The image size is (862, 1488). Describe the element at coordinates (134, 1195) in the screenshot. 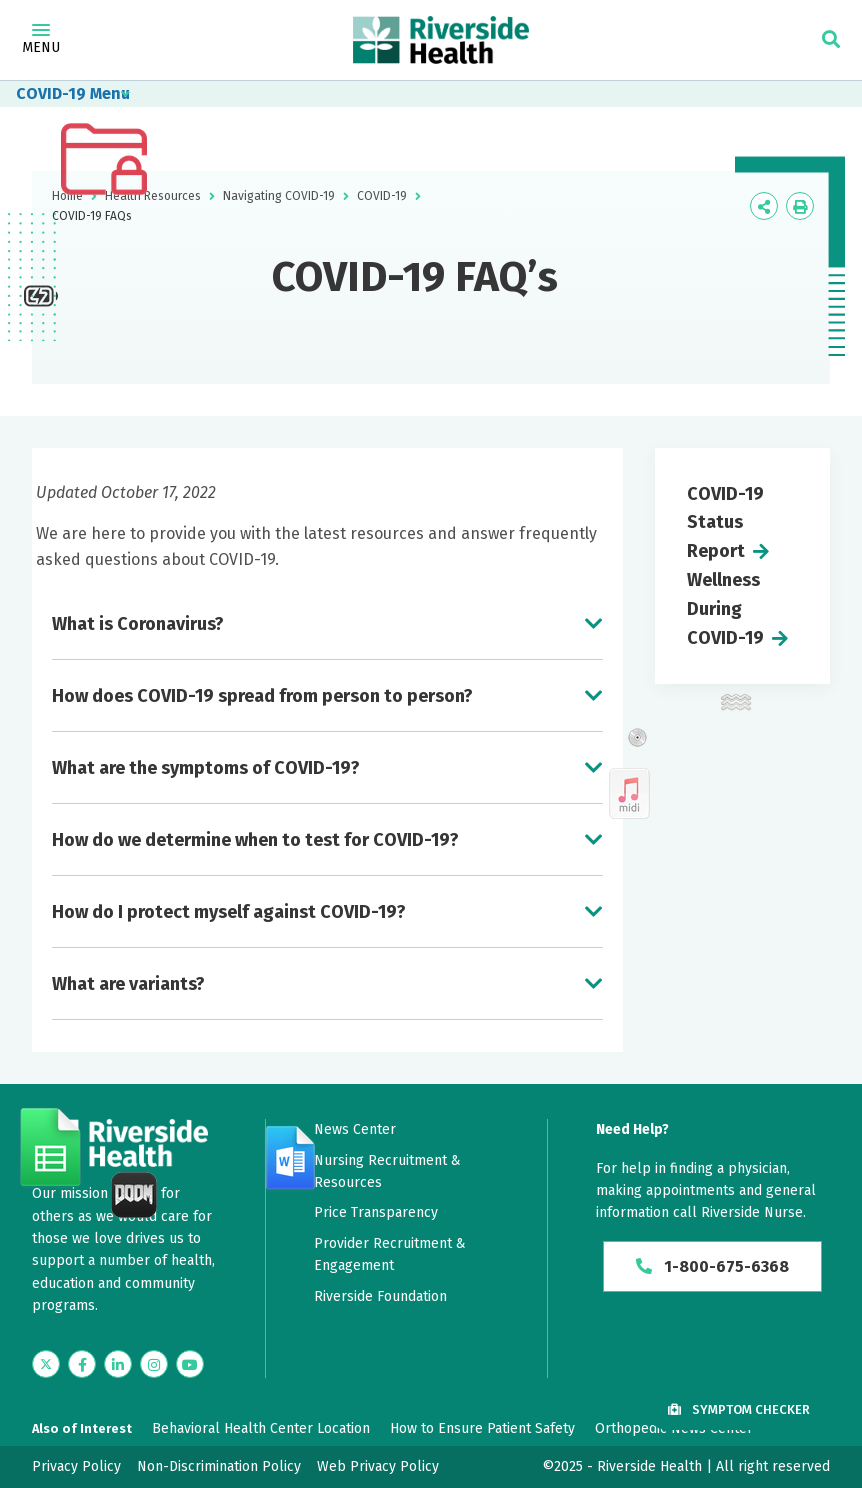

I see `launch DOOM (2016) game` at that location.